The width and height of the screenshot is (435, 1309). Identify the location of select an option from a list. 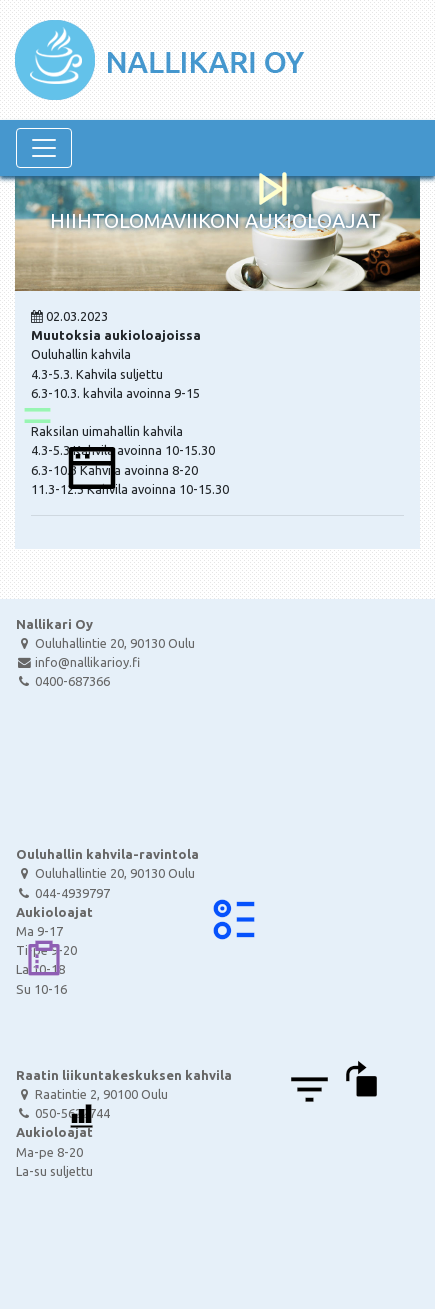
(234, 919).